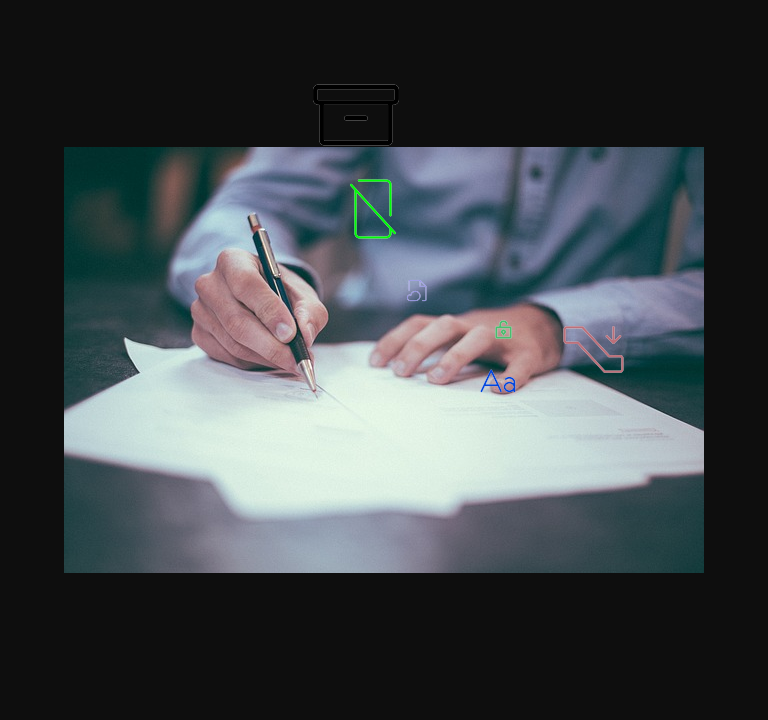 The image size is (768, 720). Describe the element at coordinates (593, 349) in the screenshot. I see `indicates escalator going down` at that location.